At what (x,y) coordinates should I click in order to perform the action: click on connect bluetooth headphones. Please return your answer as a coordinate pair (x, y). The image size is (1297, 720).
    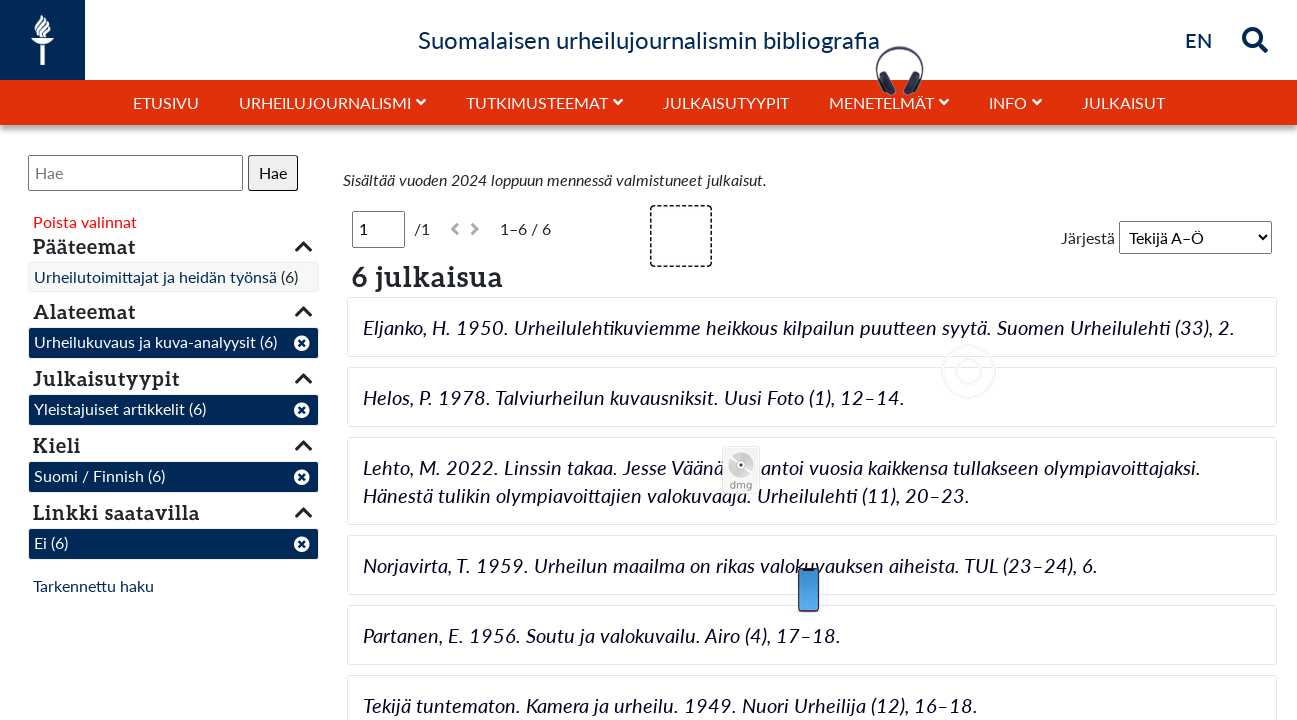
    Looking at the image, I should click on (899, 71).